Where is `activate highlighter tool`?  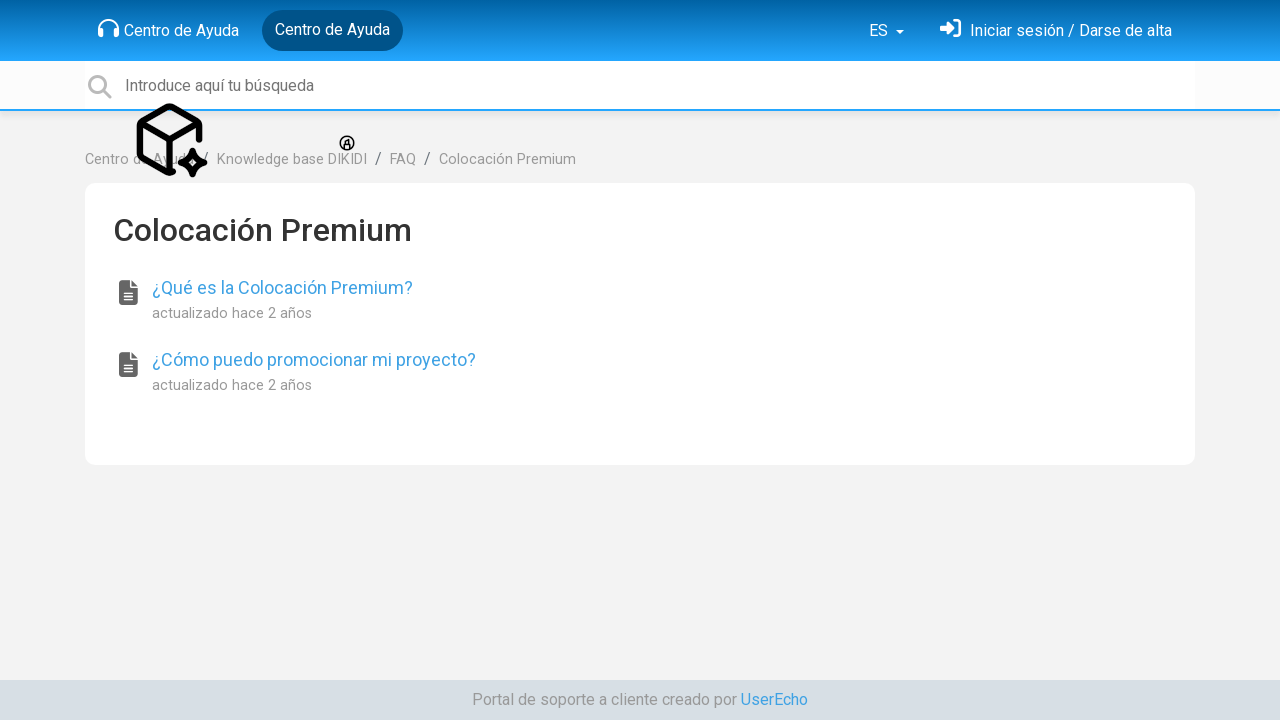
activate highlighter tool is located at coordinates (347, 143).